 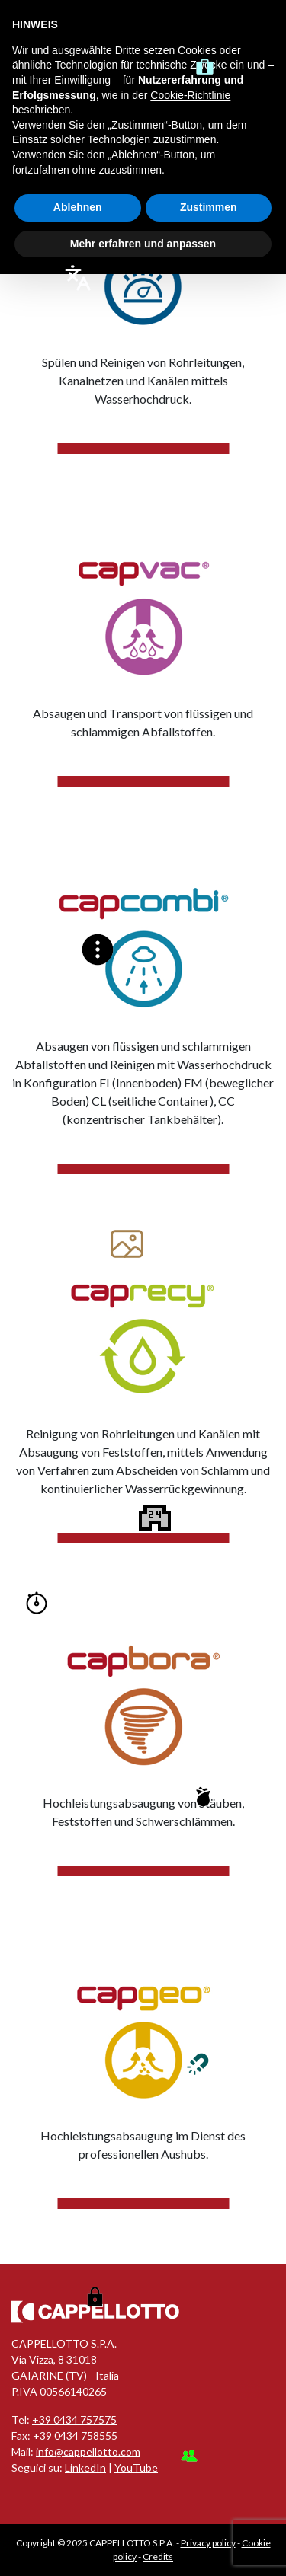 What do you see at coordinates (95, 2297) in the screenshot?
I see `indicates a secure connection` at bounding box center [95, 2297].